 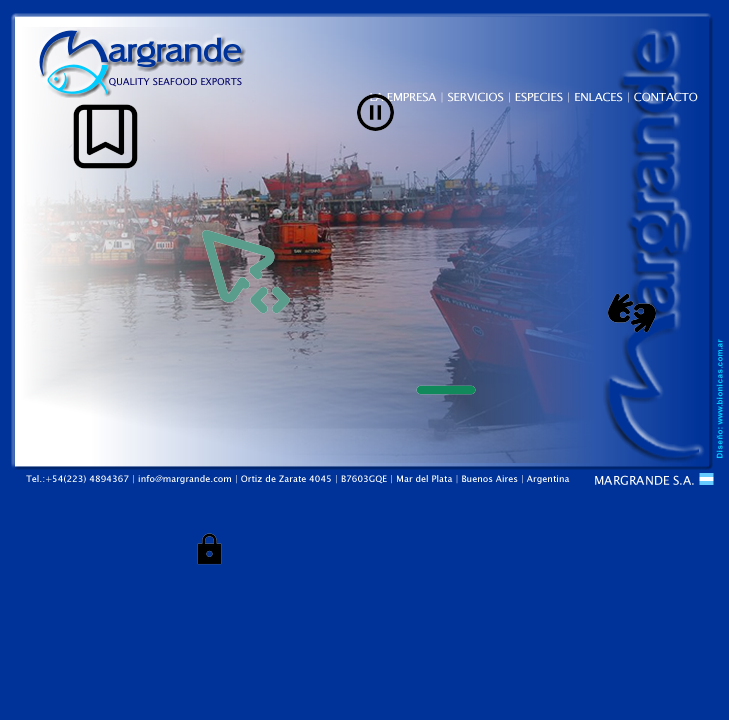 I want to click on remove an item from a list or cart, so click(x=446, y=390).